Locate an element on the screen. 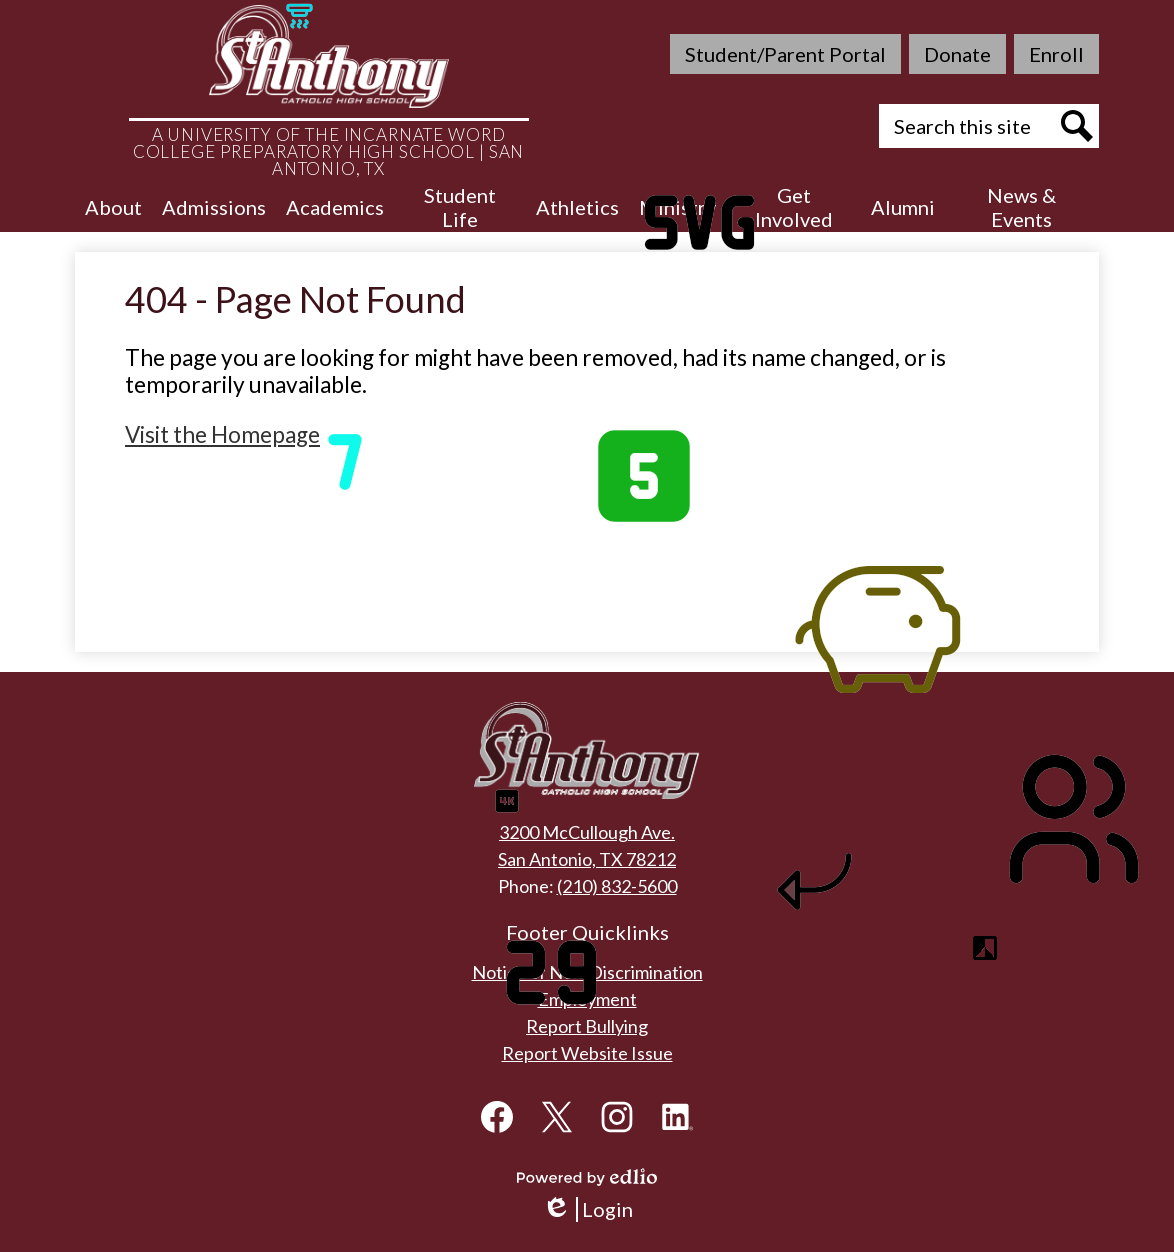  indicates day 29 on a calendar or date picker is located at coordinates (551, 972).